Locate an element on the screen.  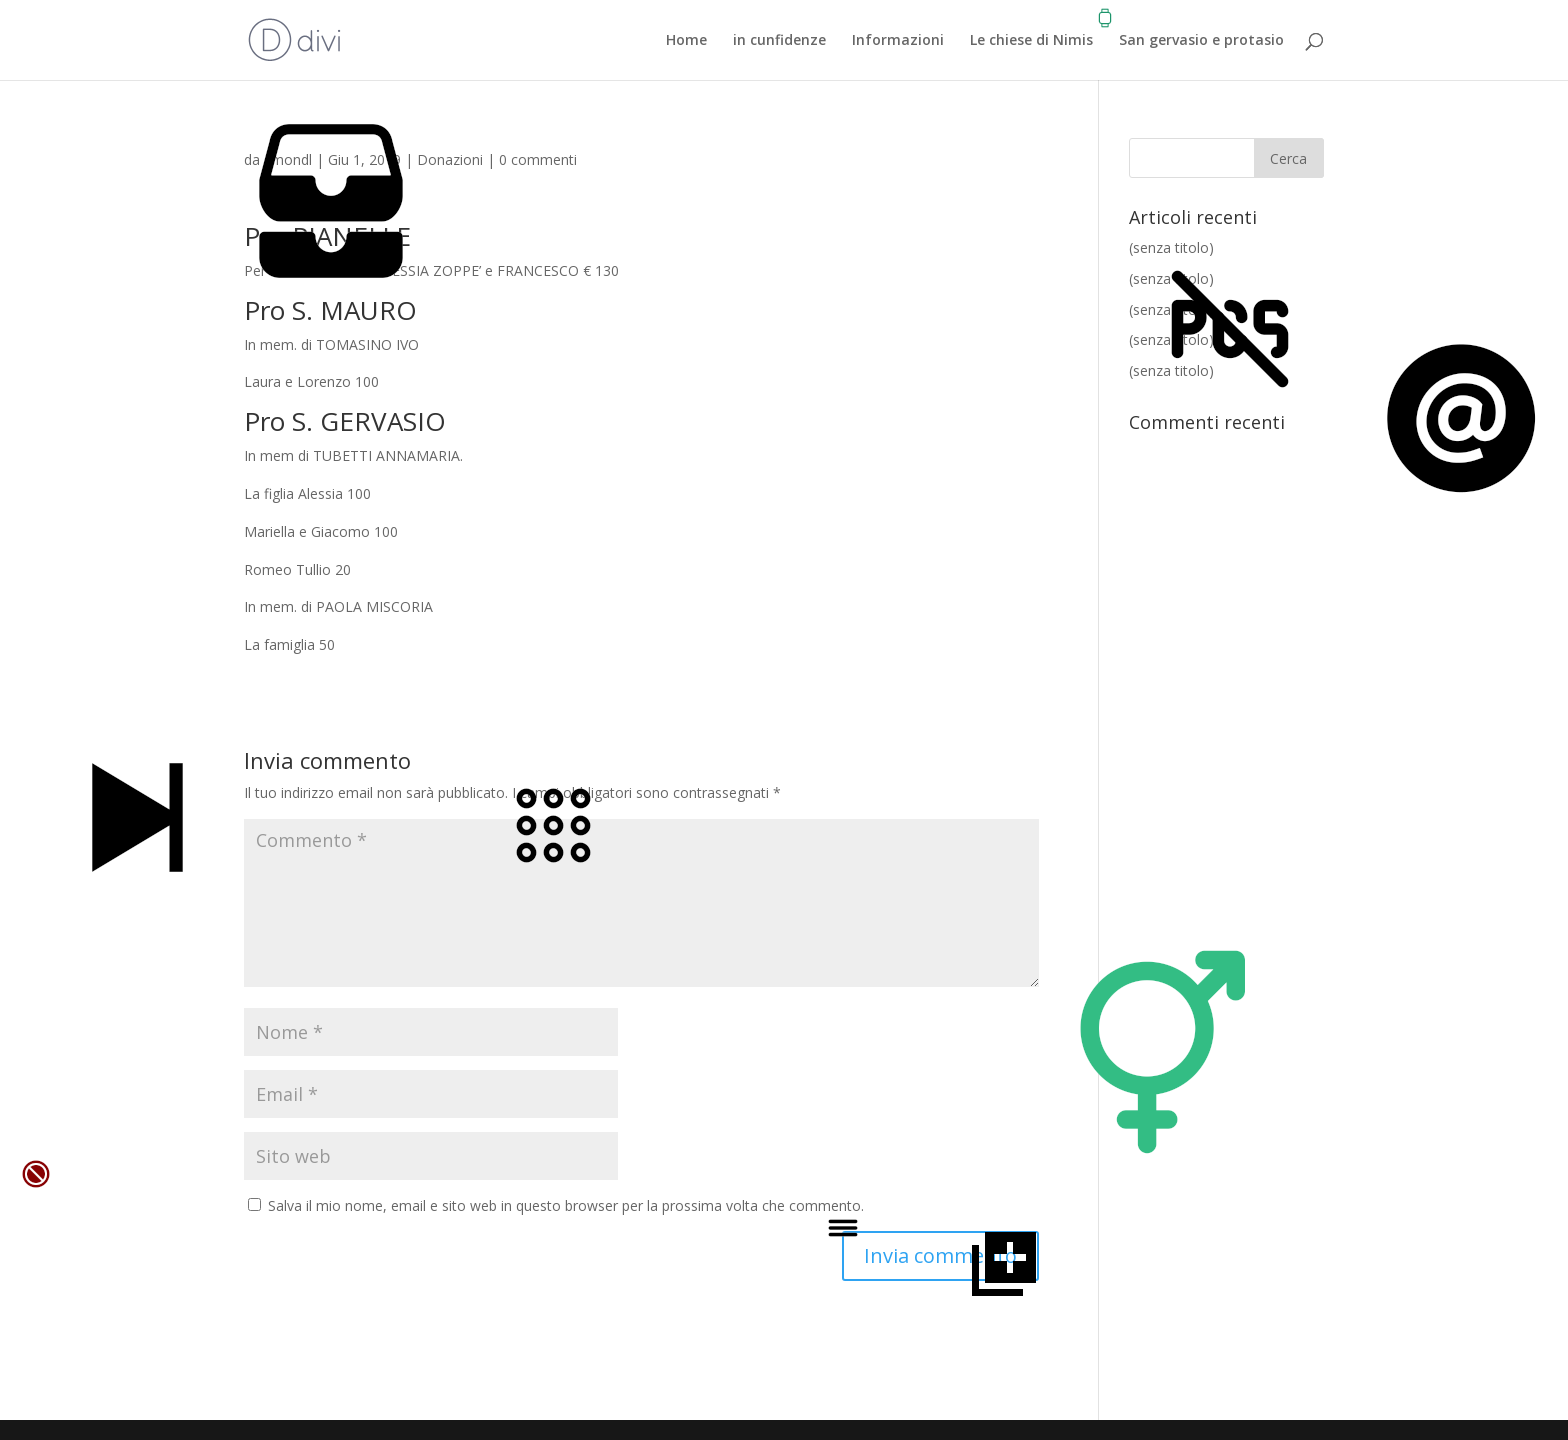
view stacked file trays or inbox is located at coordinates (331, 201).